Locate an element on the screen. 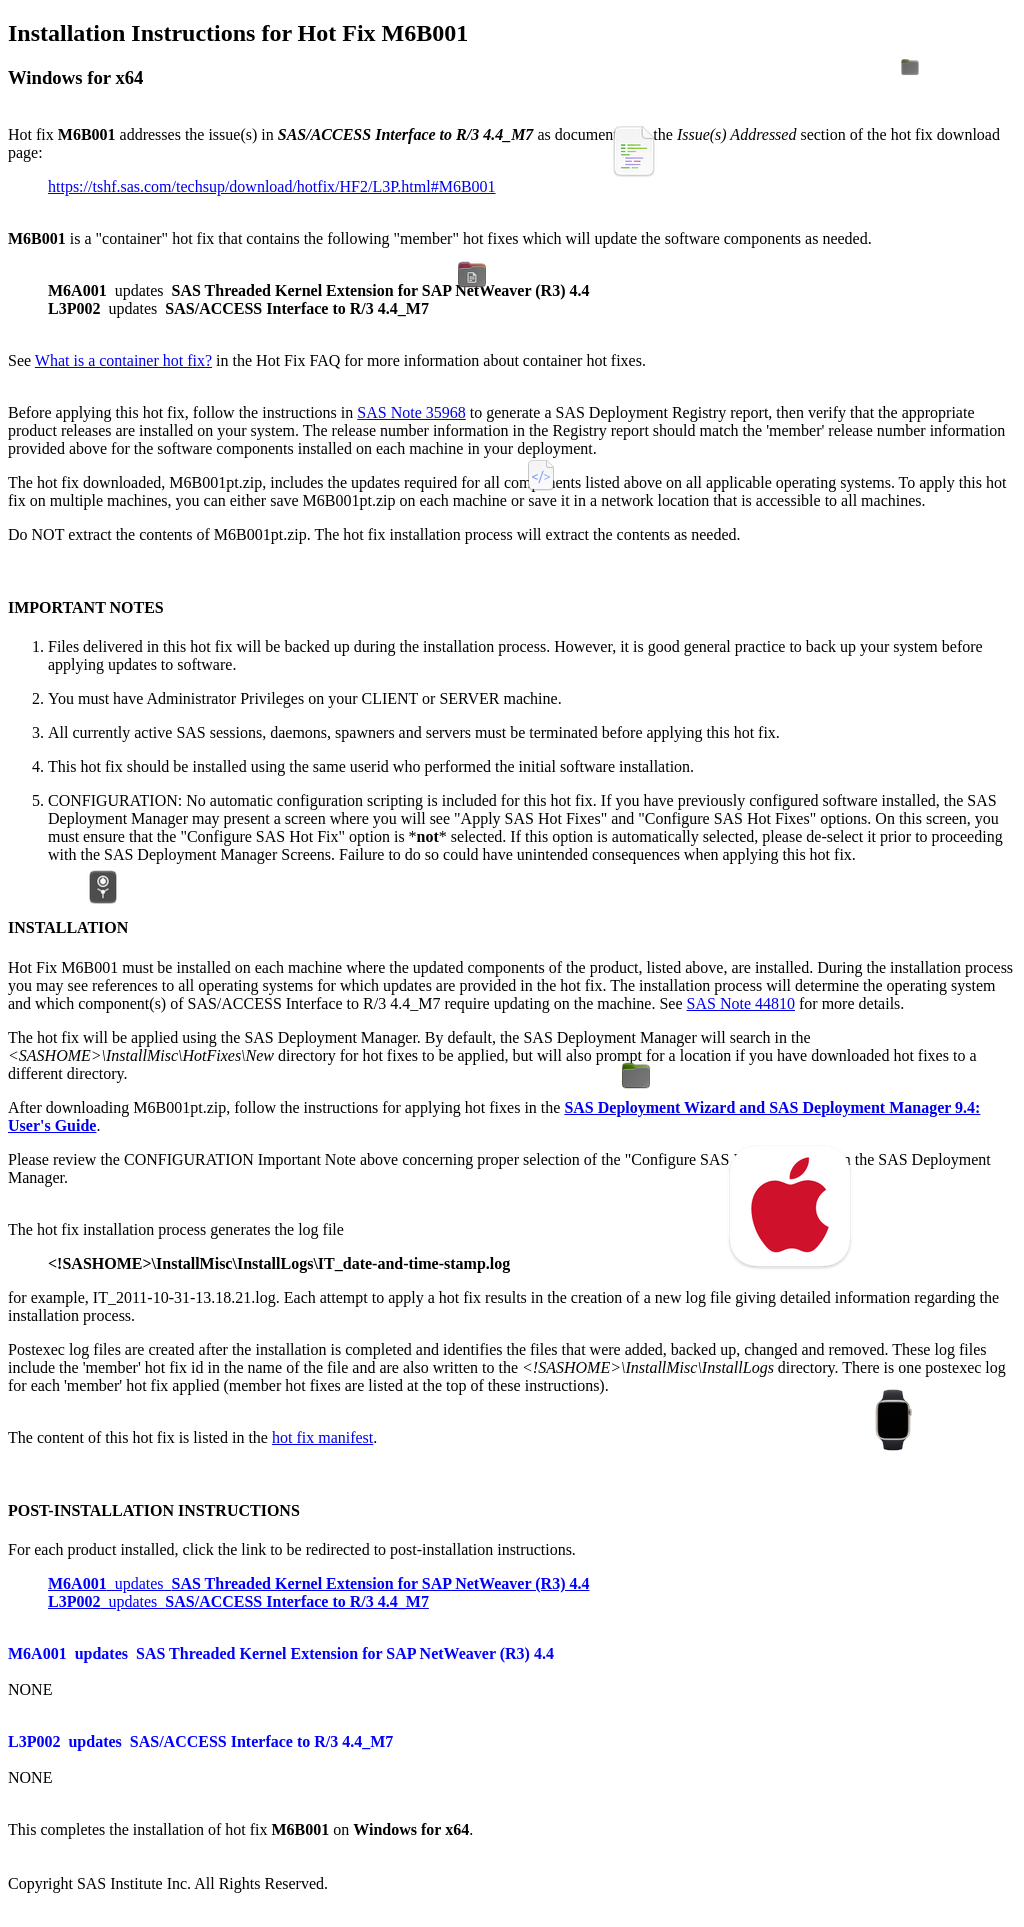 The height and width of the screenshot is (1927, 1024). manage your paired Apple Watch SE is located at coordinates (893, 1420).